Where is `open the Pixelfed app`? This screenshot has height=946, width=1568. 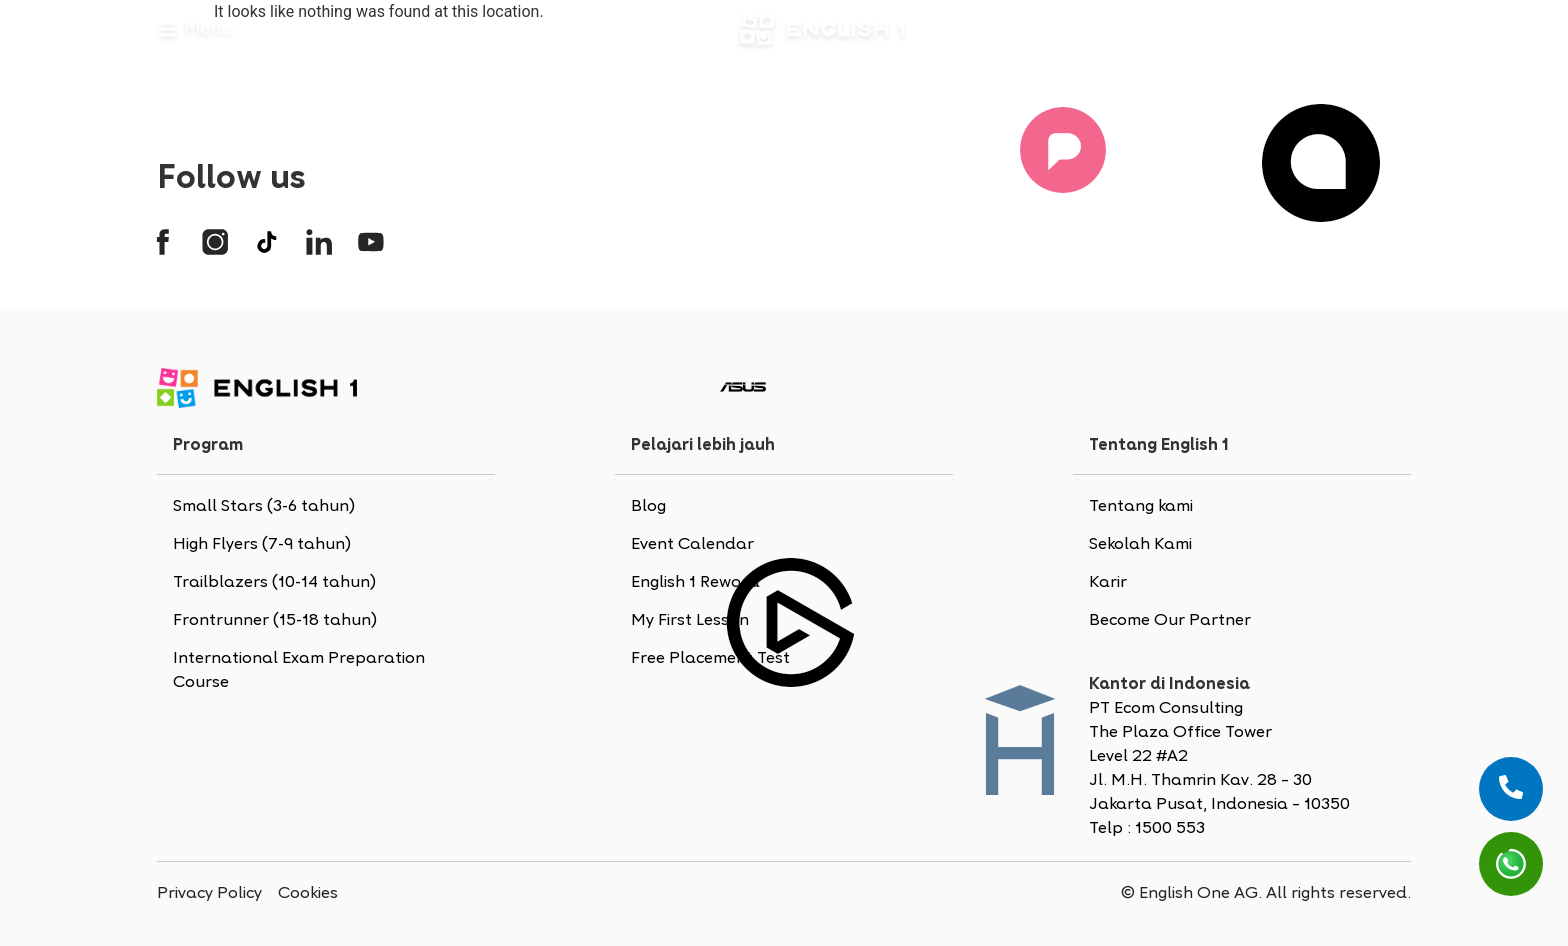 open the Pixelfed app is located at coordinates (1063, 150).